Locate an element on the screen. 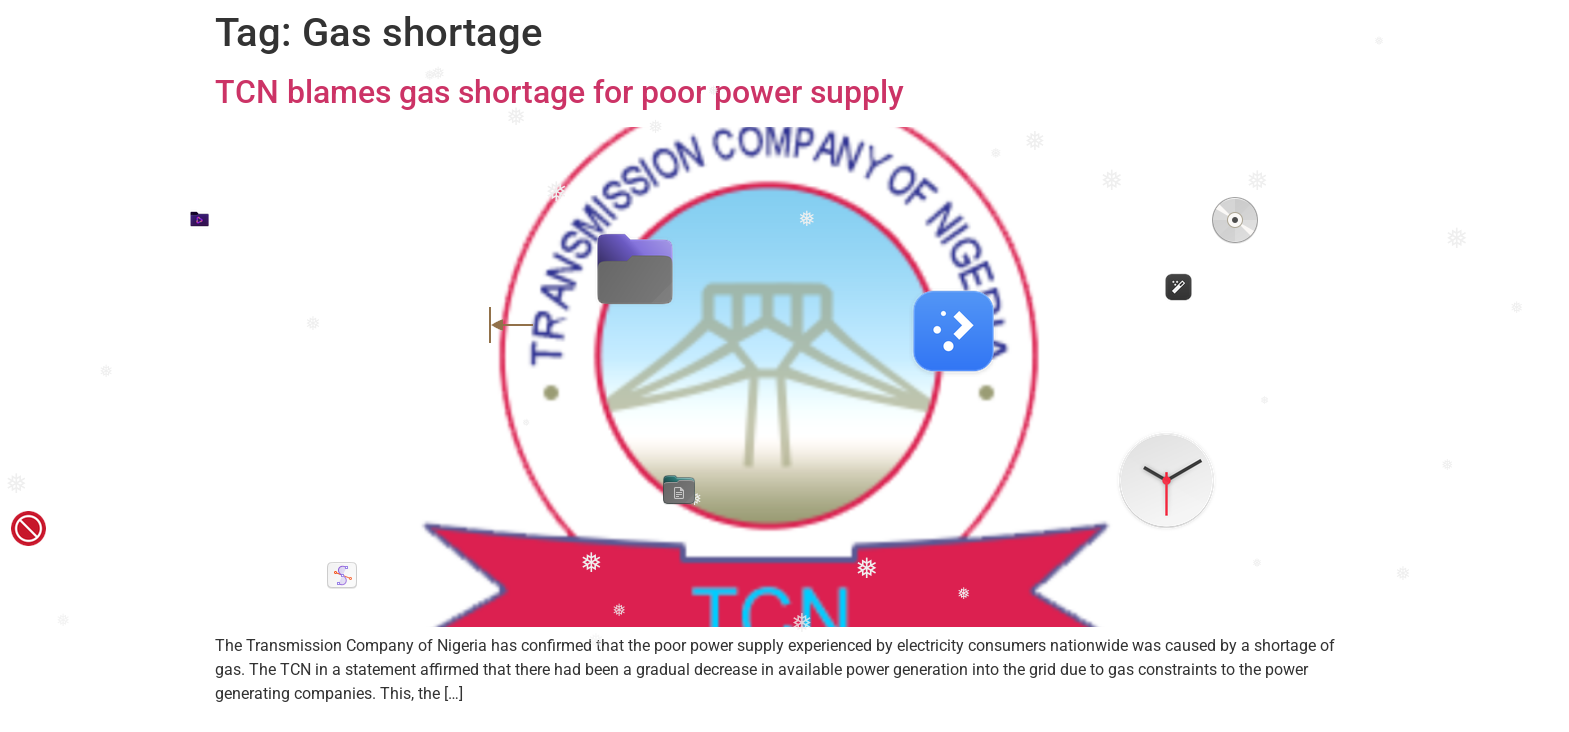 The image size is (1569, 732). access recently opened files and folders is located at coordinates (1166, 480).